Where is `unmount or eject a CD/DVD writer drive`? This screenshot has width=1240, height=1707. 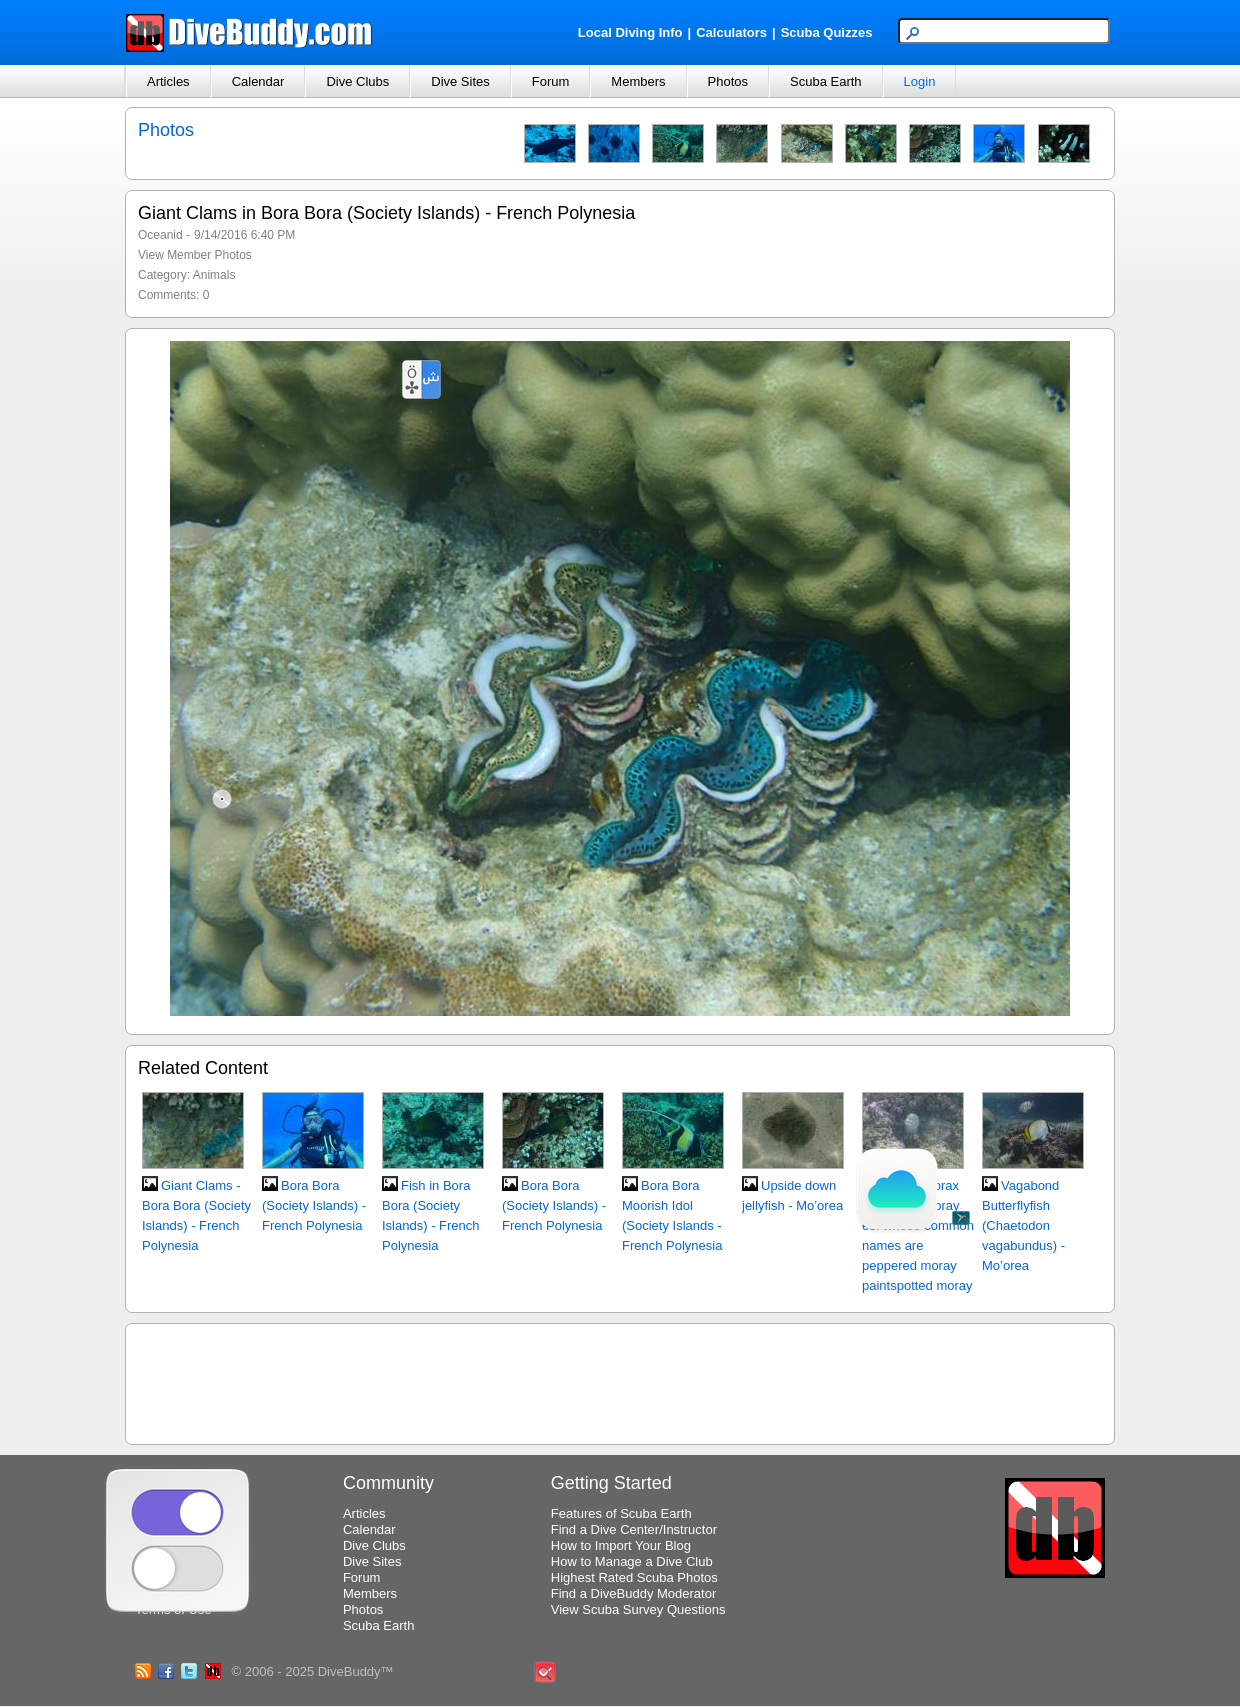
unmount or eject a CD/DVD writer drive is located at coordinates (222, 799).